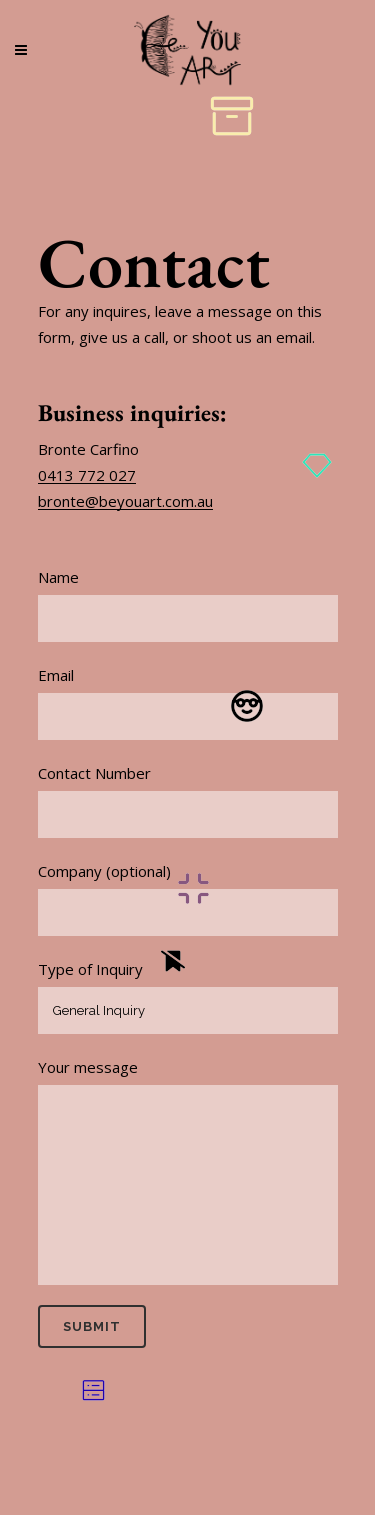 The height and width of the screenshot is (1515, 375). Describe the element at coordinates (232, 116) in the screenshot. I see `archive this item` at that location.